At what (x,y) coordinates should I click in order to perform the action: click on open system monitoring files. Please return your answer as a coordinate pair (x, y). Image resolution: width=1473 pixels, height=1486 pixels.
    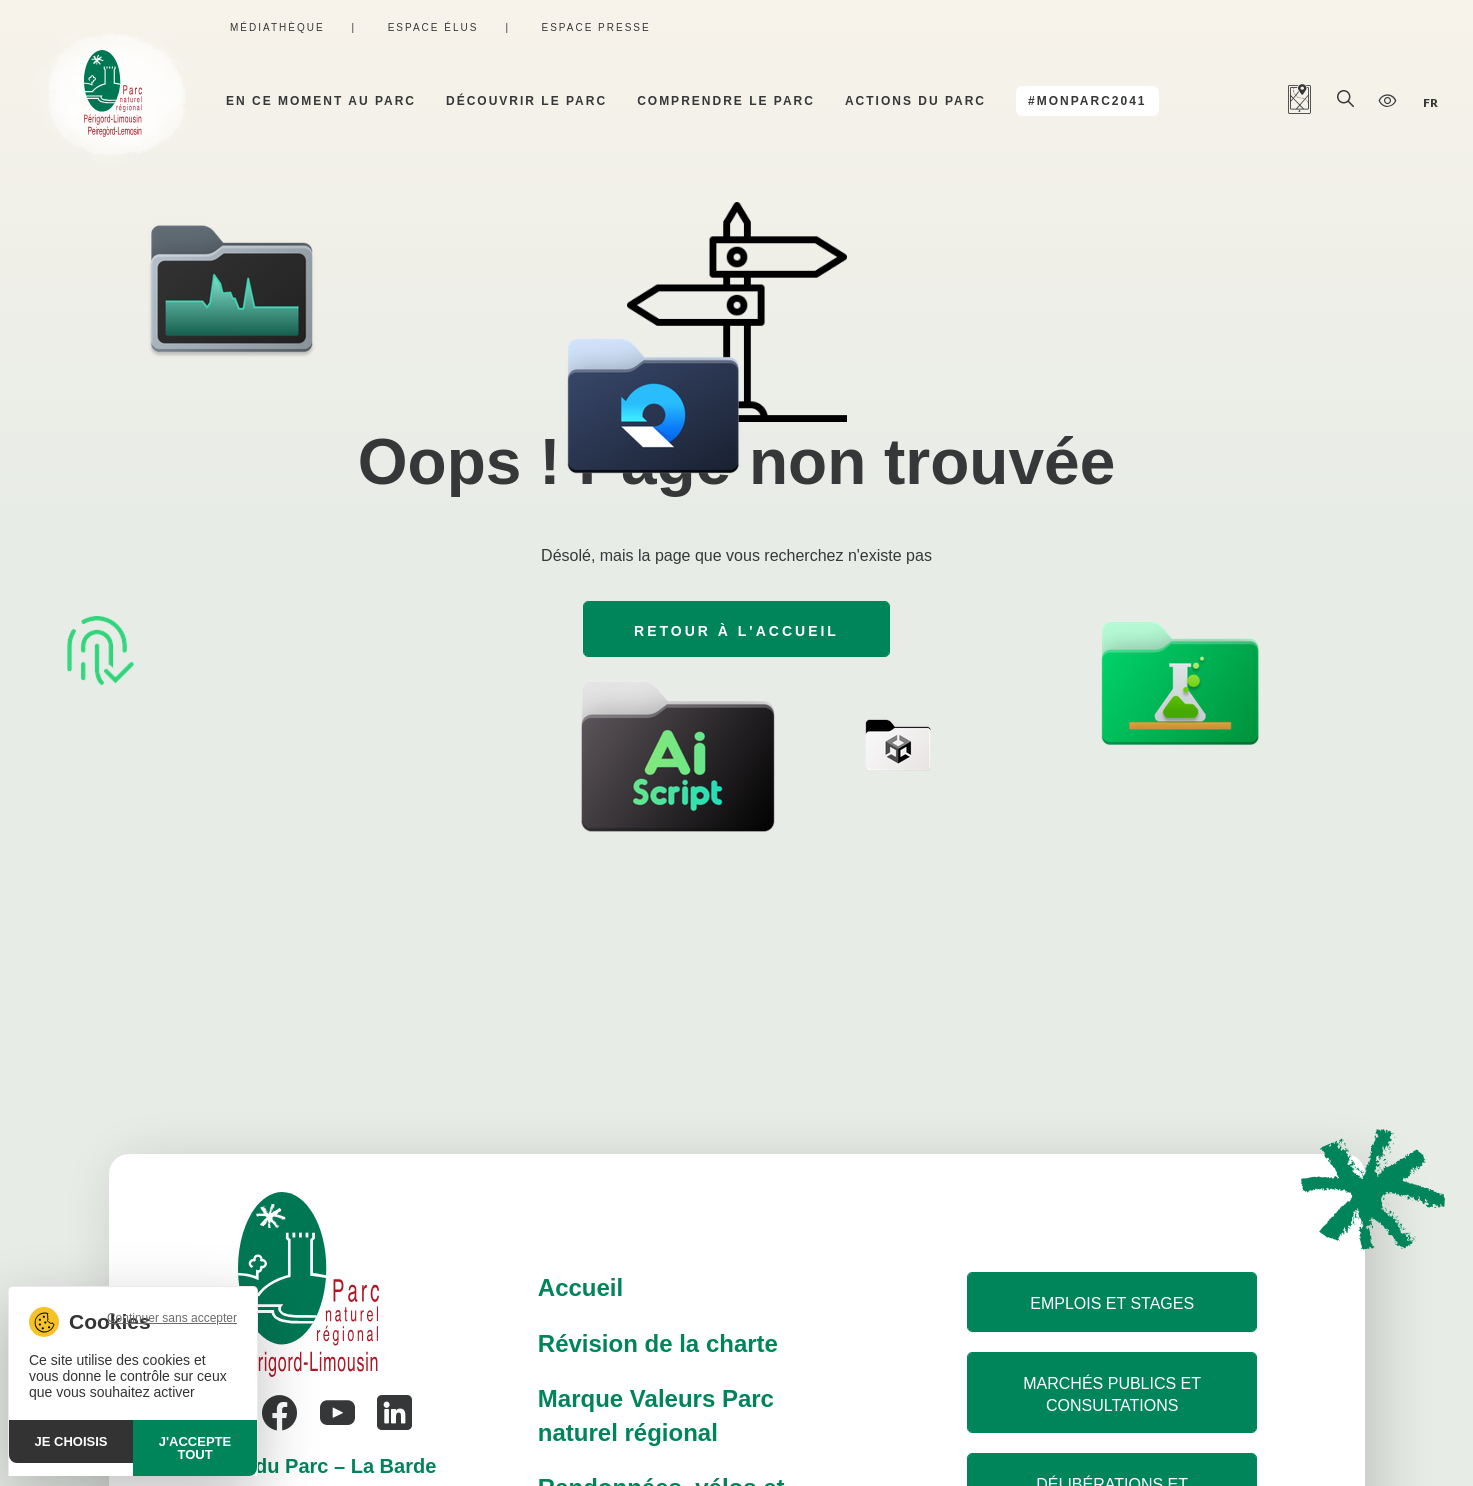
    Looking at the image, I should click on (231, 293).